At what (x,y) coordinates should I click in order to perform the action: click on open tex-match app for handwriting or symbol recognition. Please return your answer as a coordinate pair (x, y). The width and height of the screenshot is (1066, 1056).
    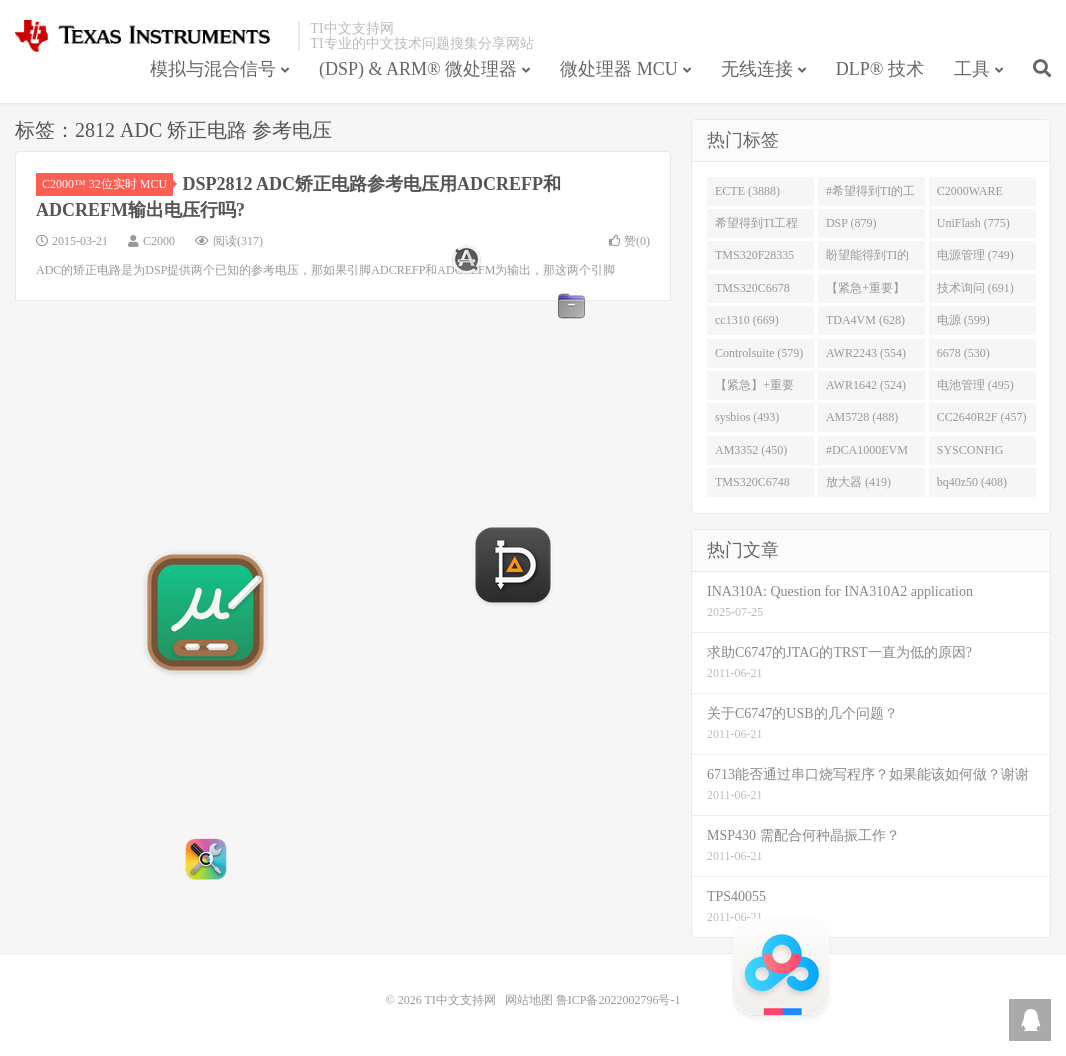
    Looking at the image, I should click on (205, 612).